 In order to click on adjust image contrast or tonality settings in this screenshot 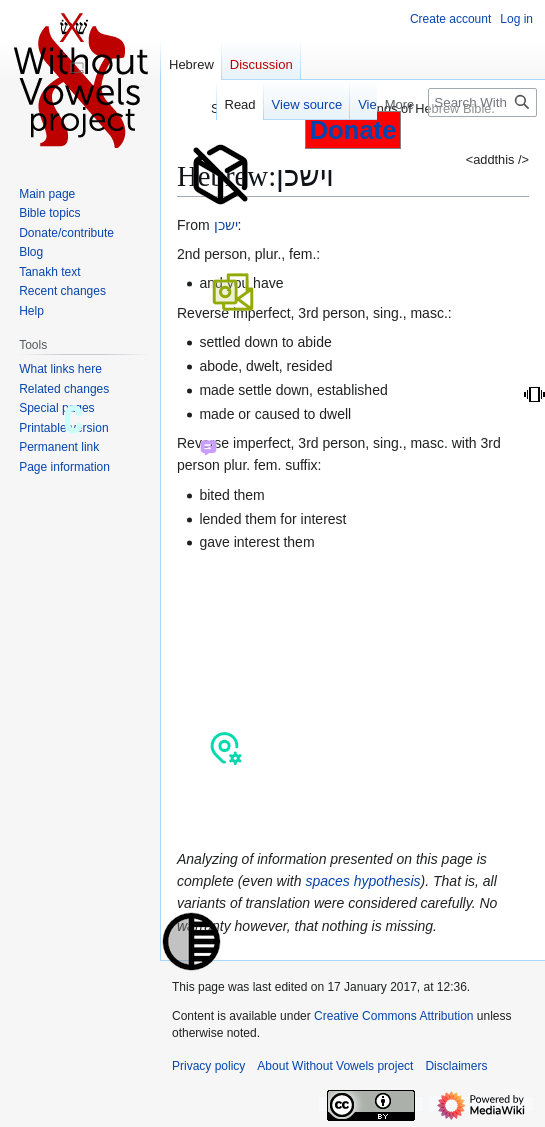, I will do `click(191, 941)`.